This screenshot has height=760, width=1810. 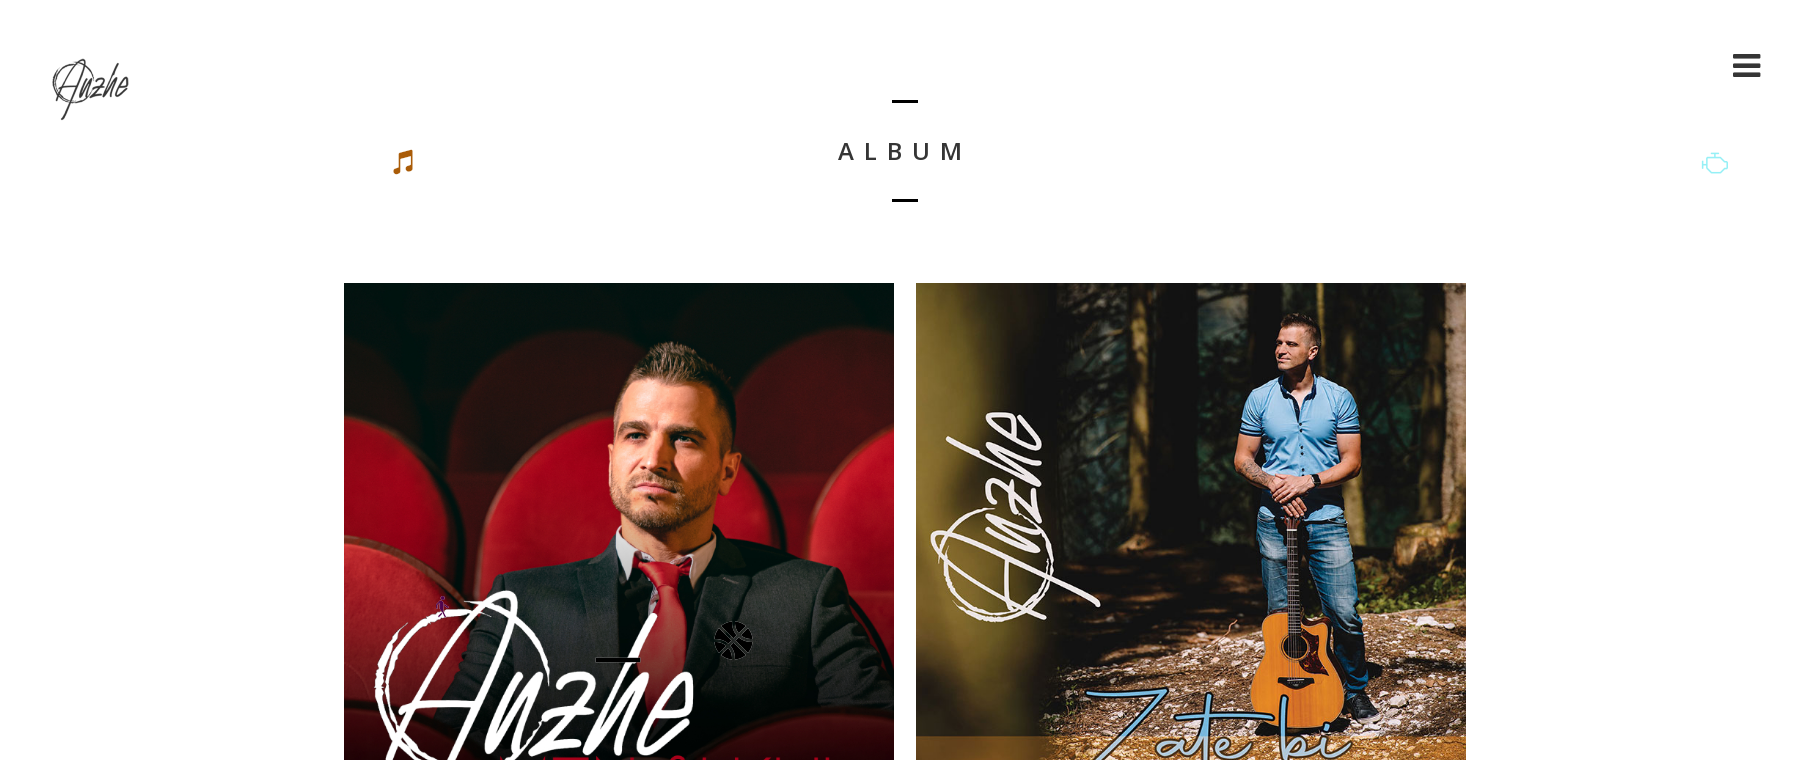 What do you see at coordinates (442, 606) in the screenshot?
I see `get walking directions` at bounding box center [442, 606].